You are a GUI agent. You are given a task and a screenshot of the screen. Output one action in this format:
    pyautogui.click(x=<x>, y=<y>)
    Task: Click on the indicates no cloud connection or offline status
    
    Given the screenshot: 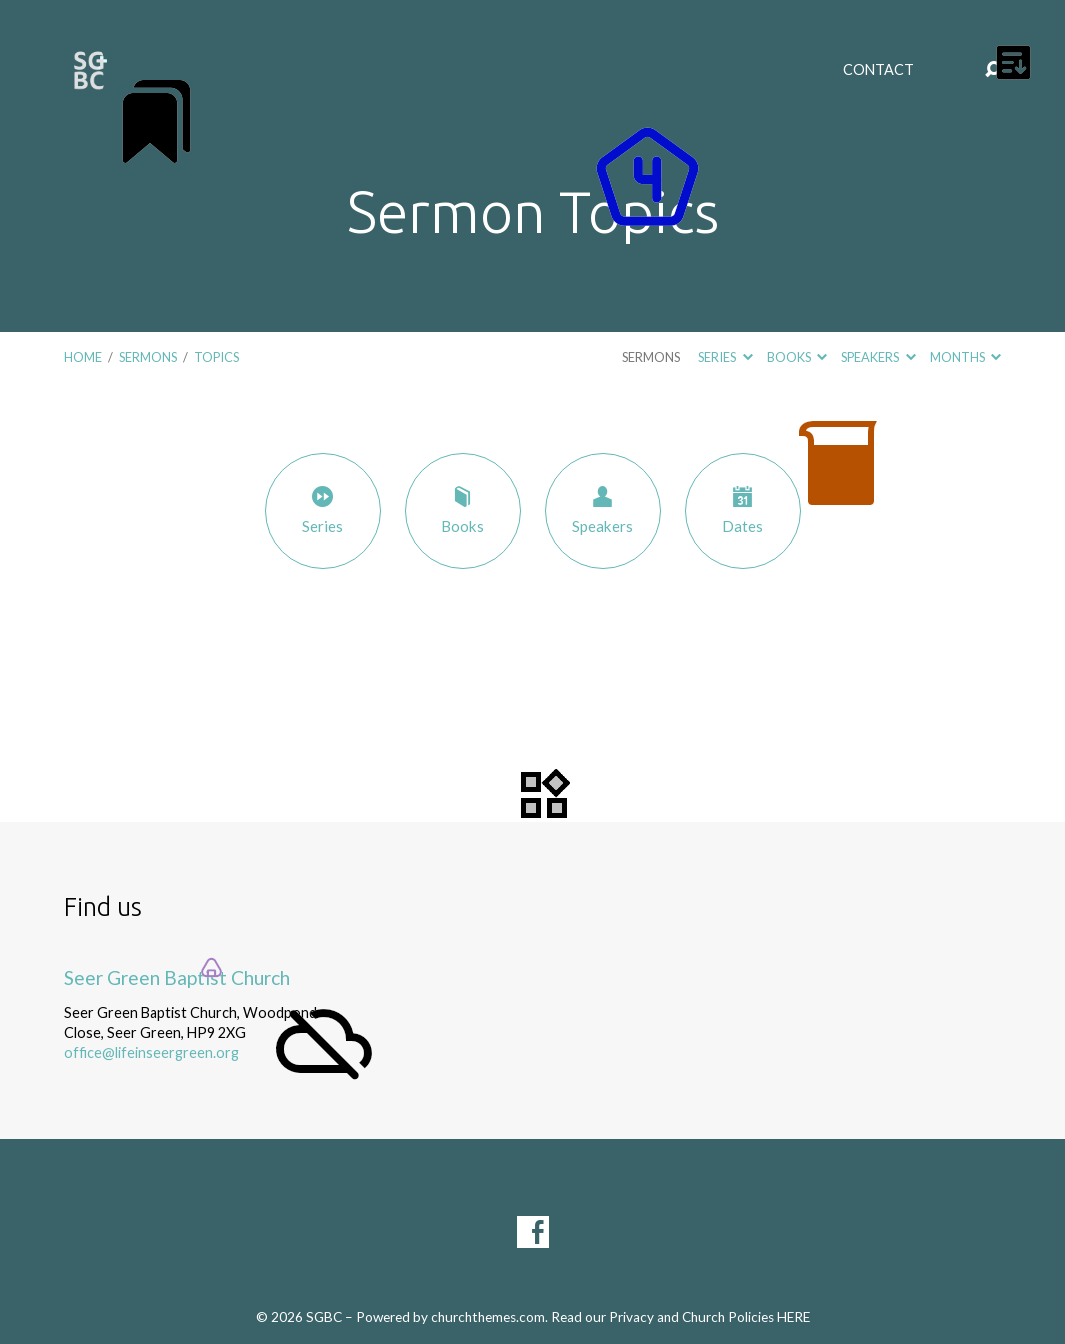 What is the action you would take?
    pyautogui.click(x=324, y=1041)
    